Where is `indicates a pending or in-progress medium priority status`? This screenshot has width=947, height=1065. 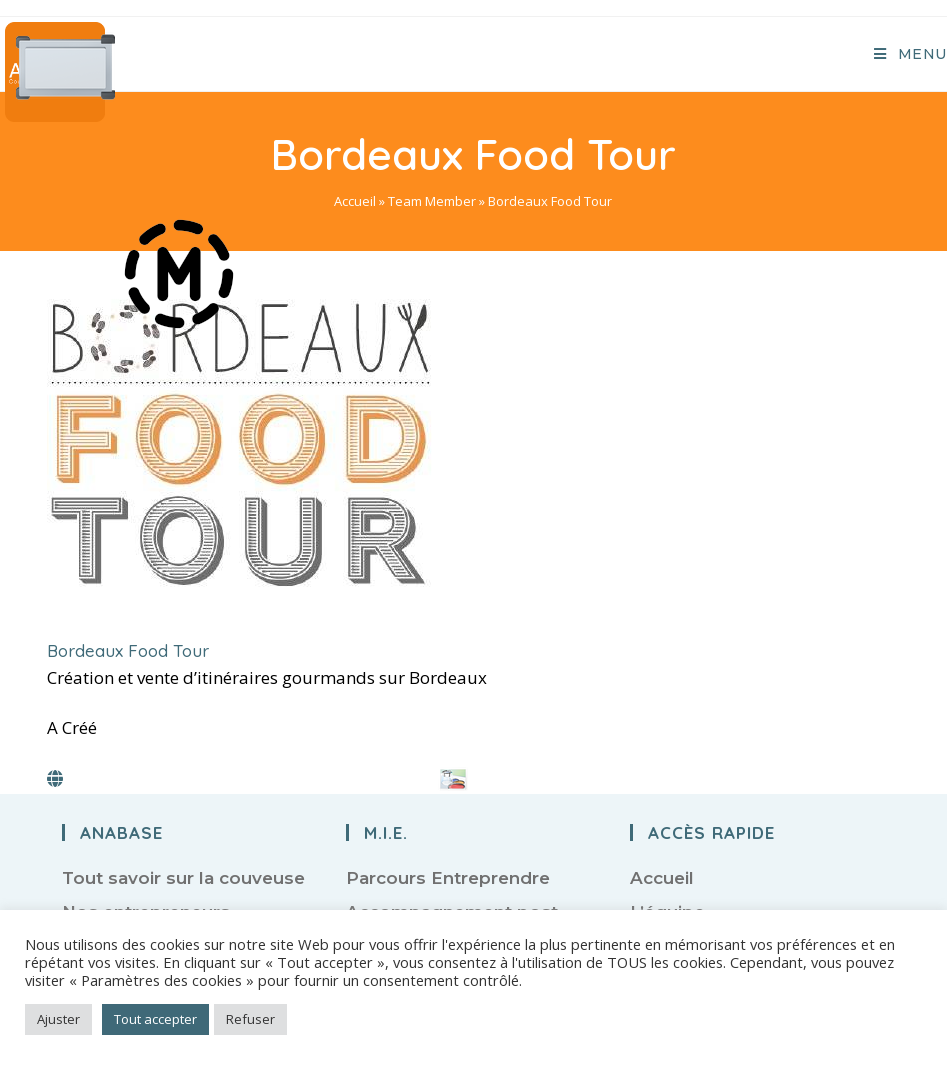
indicates a pending or in-progress medium priority status is located at coordinates (179, 274).